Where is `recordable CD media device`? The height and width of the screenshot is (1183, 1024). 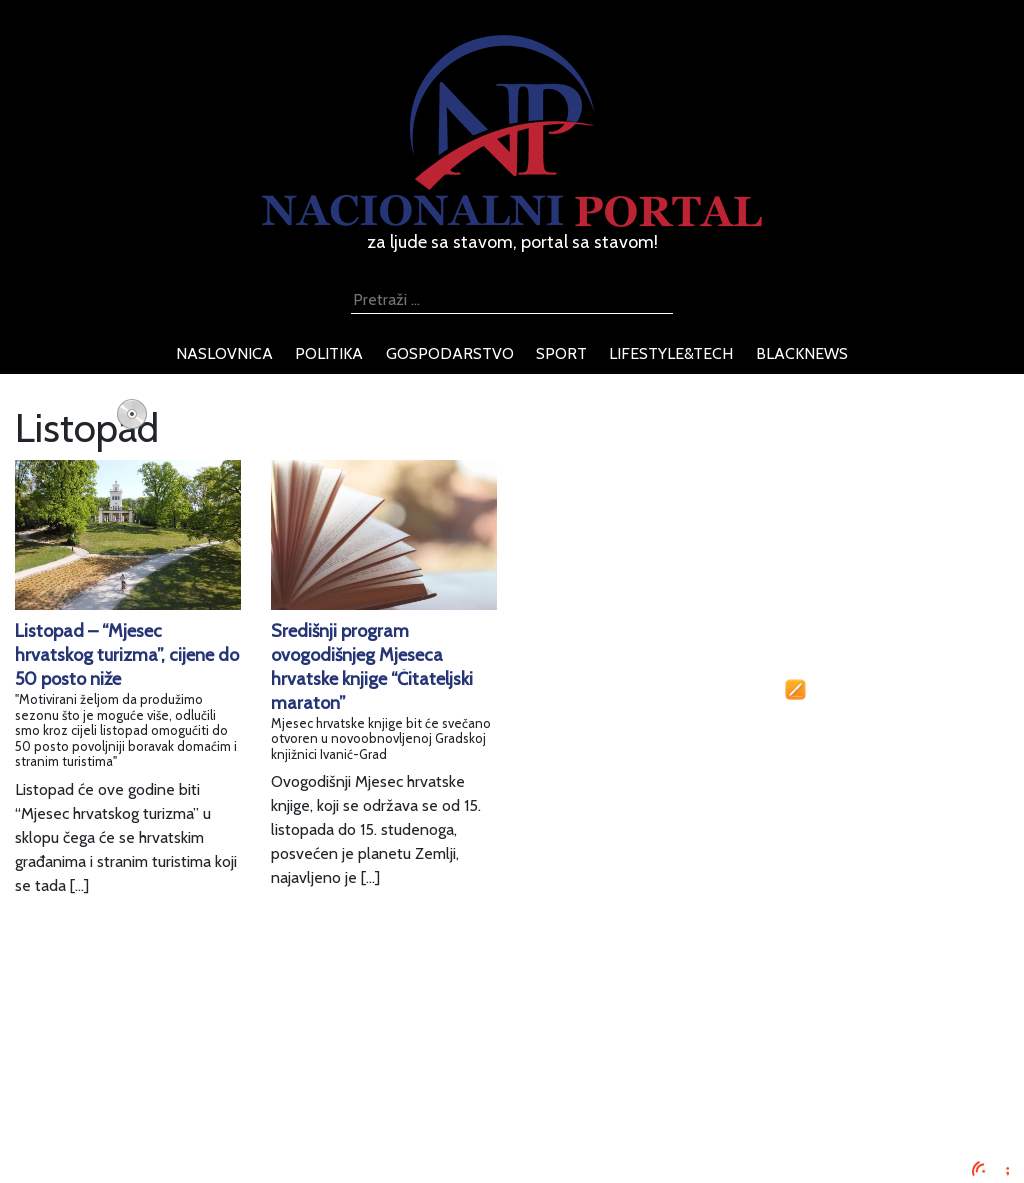 recordable CD media device is located at coordinates (132, 414).